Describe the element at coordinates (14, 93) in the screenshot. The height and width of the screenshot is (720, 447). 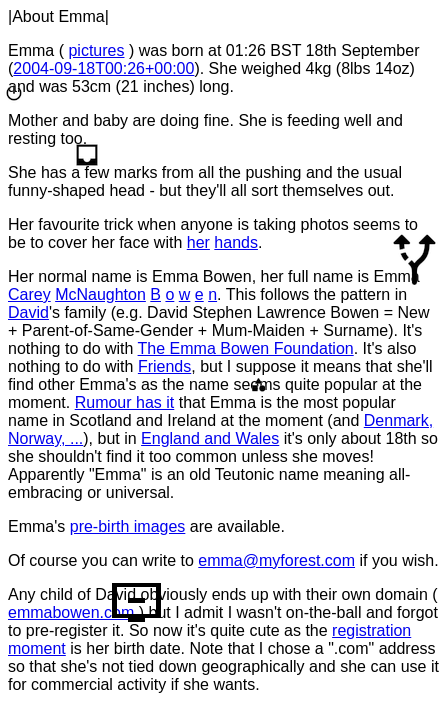
I see `power on or off the device` at that location.